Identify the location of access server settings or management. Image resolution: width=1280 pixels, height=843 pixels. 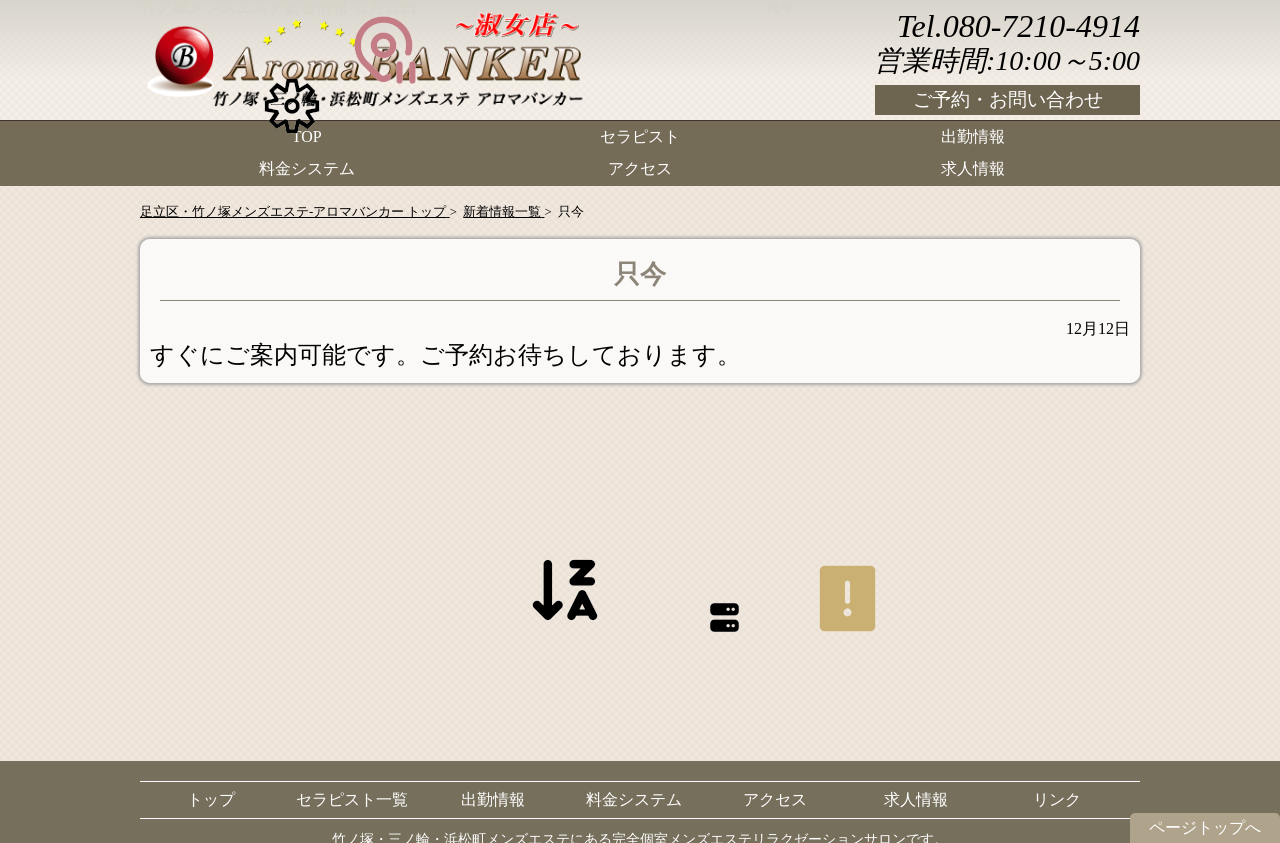
(724, 617).